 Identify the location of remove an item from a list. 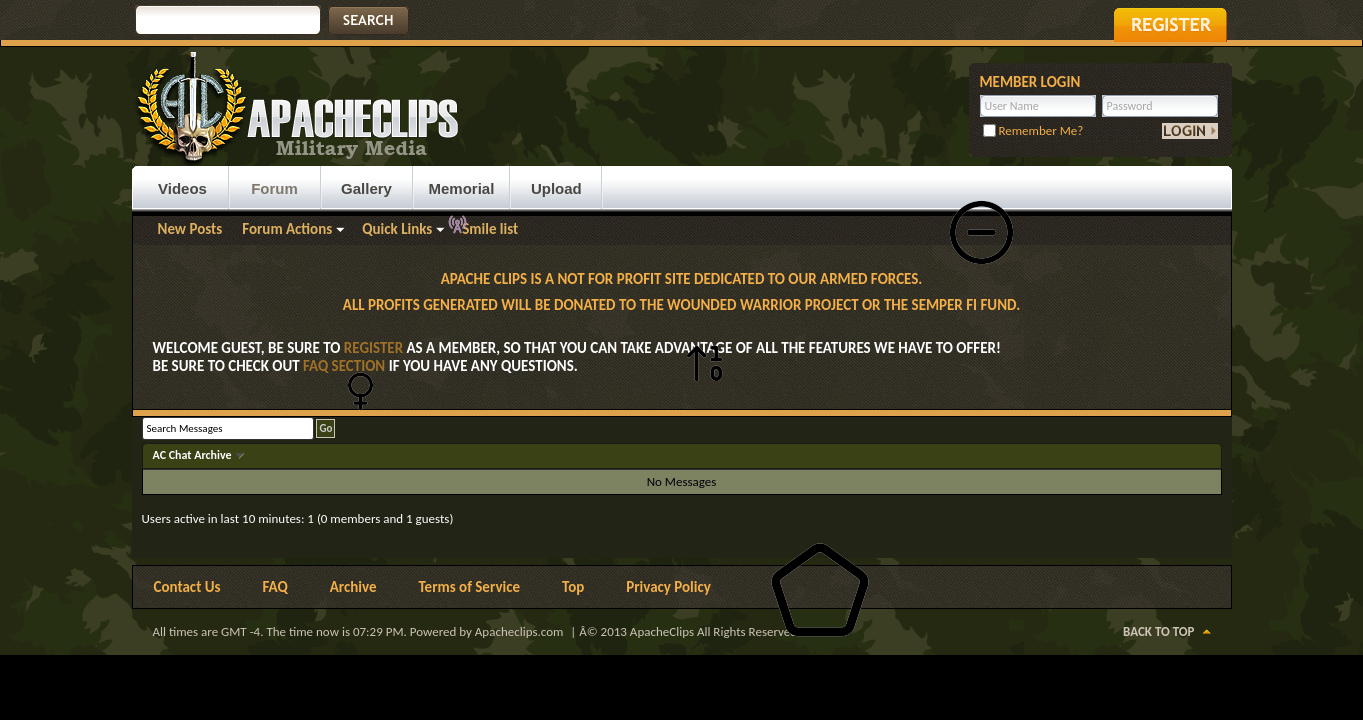
(981, 232).